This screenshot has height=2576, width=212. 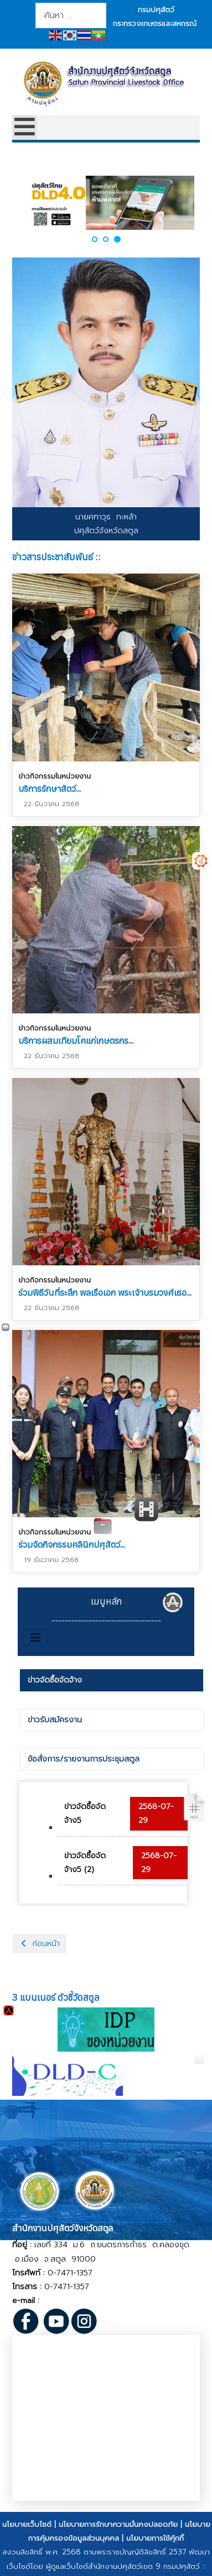 What do you see at coordinates (132, 851) in the screenshot?
I see `open the file manager application` at bounding box center [132, 851].